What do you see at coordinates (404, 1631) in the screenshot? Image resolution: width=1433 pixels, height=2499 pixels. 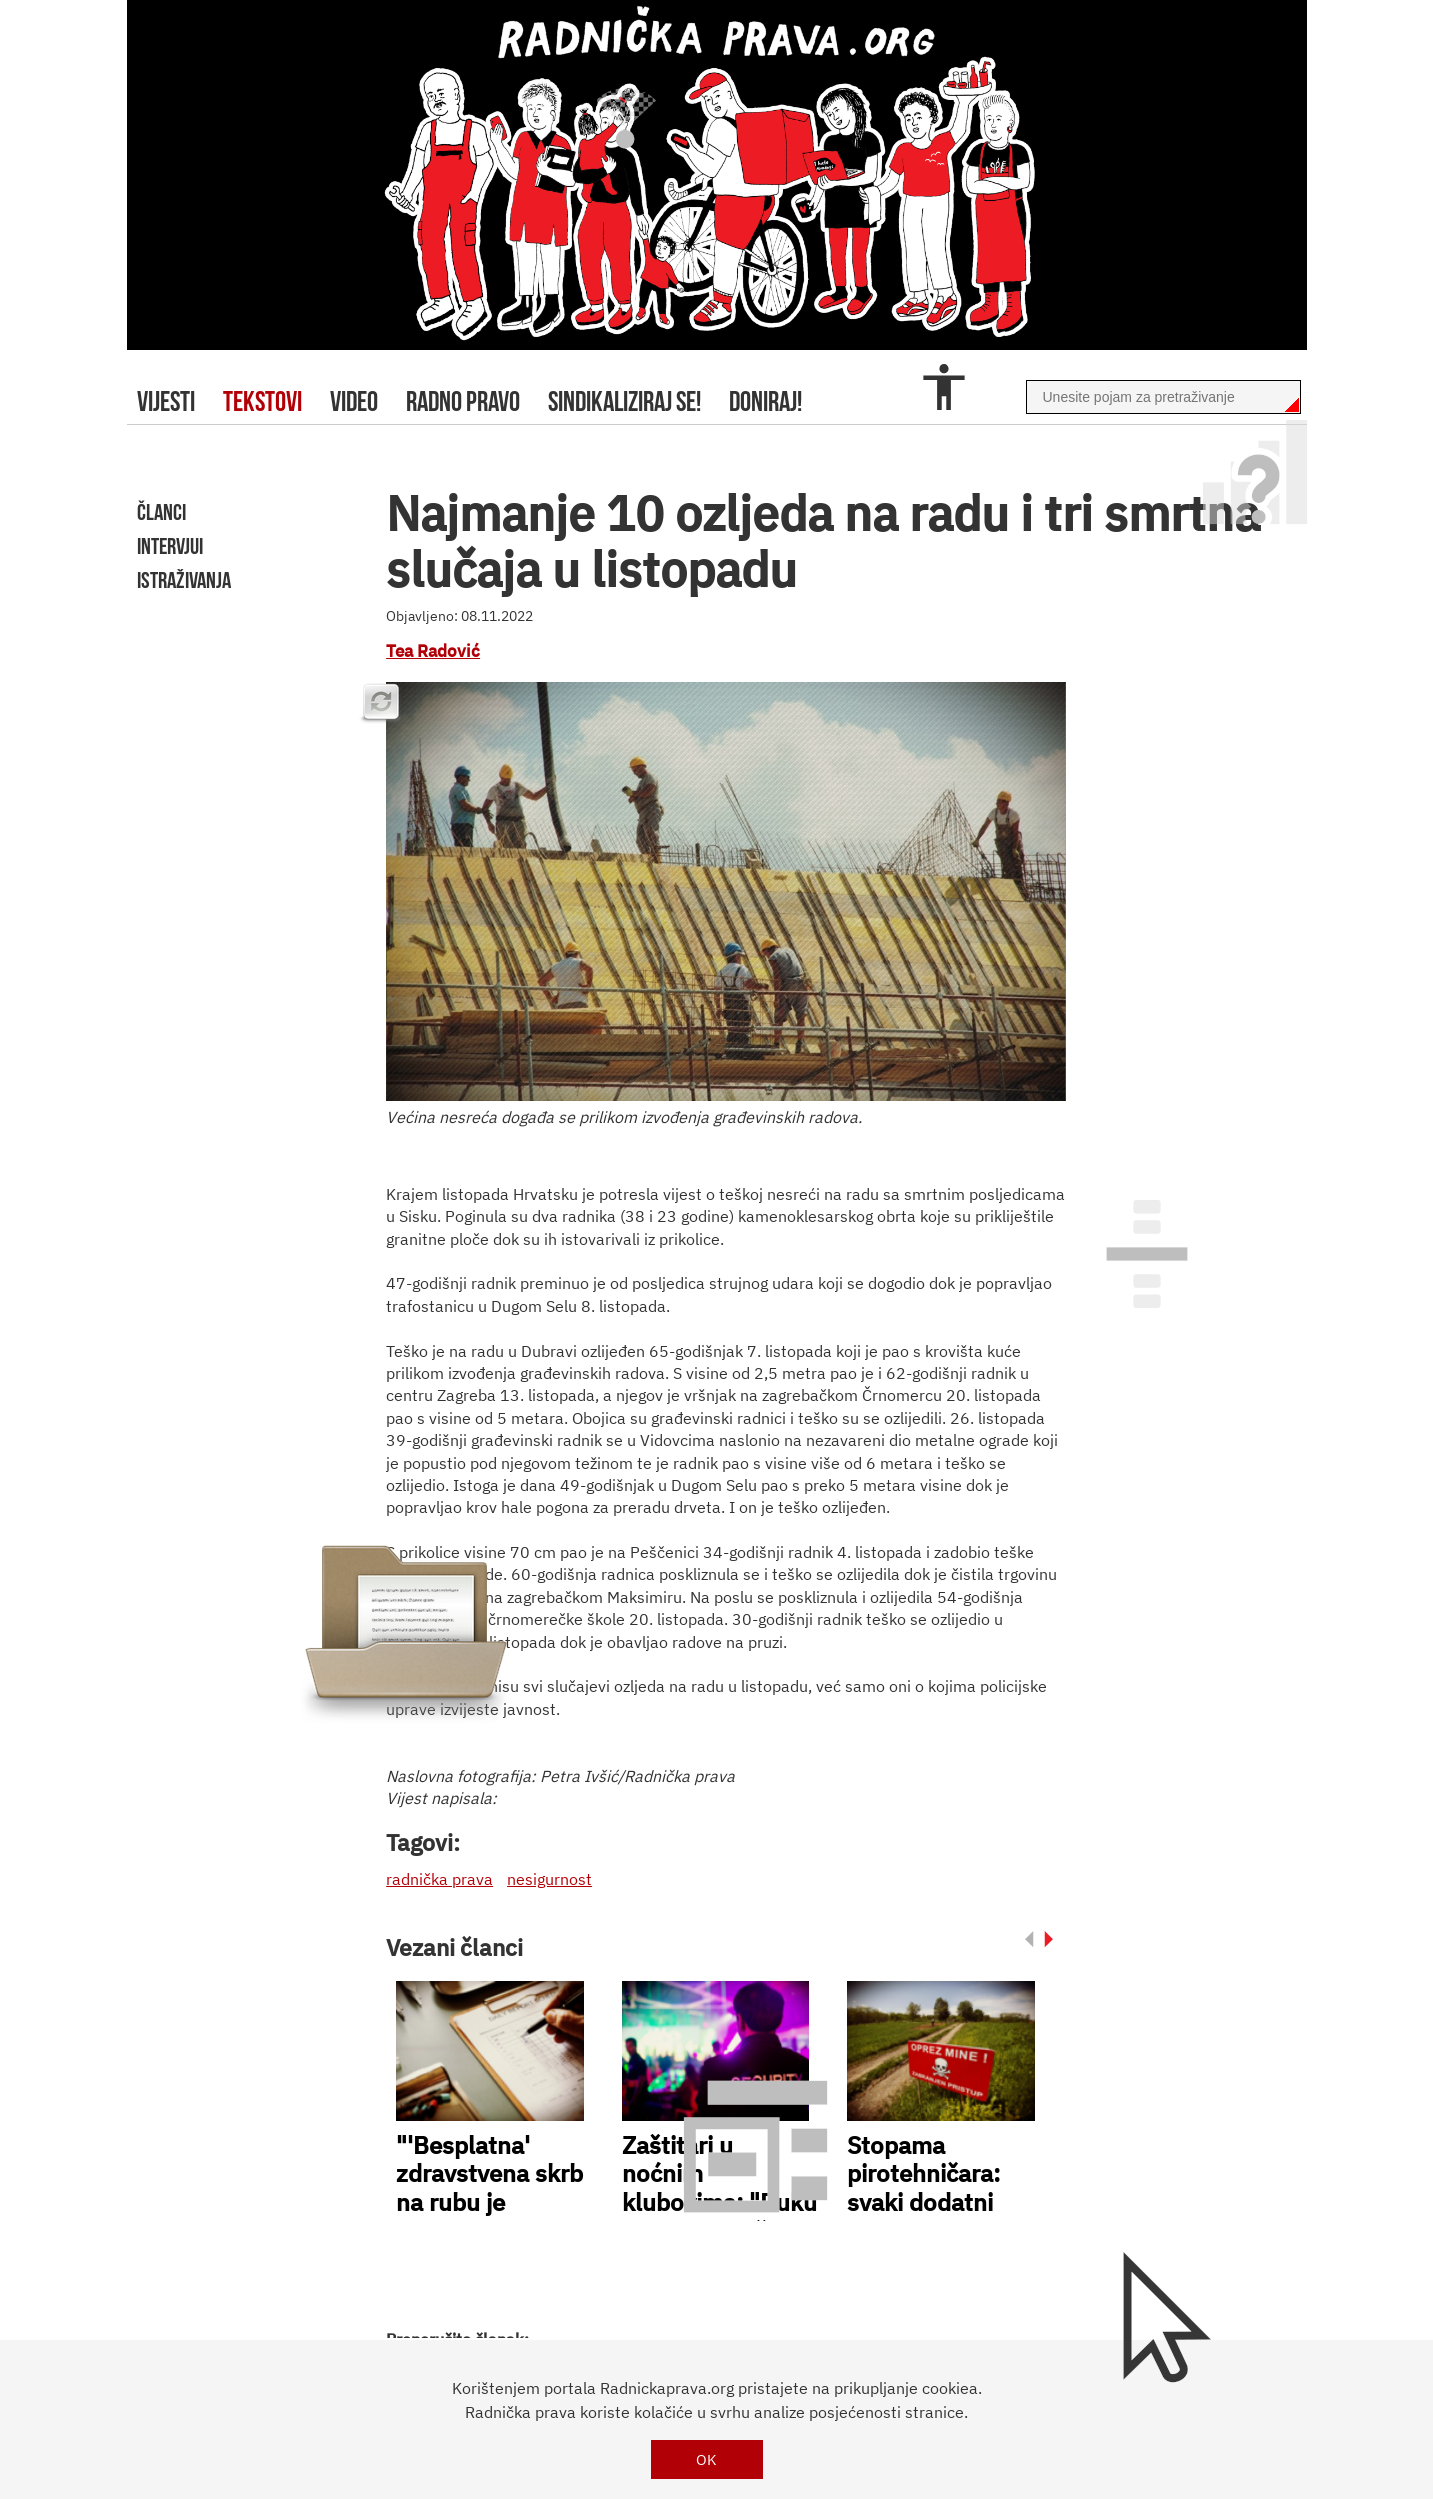 I see `open an existing document or file` at bounding box center [404, 1631].